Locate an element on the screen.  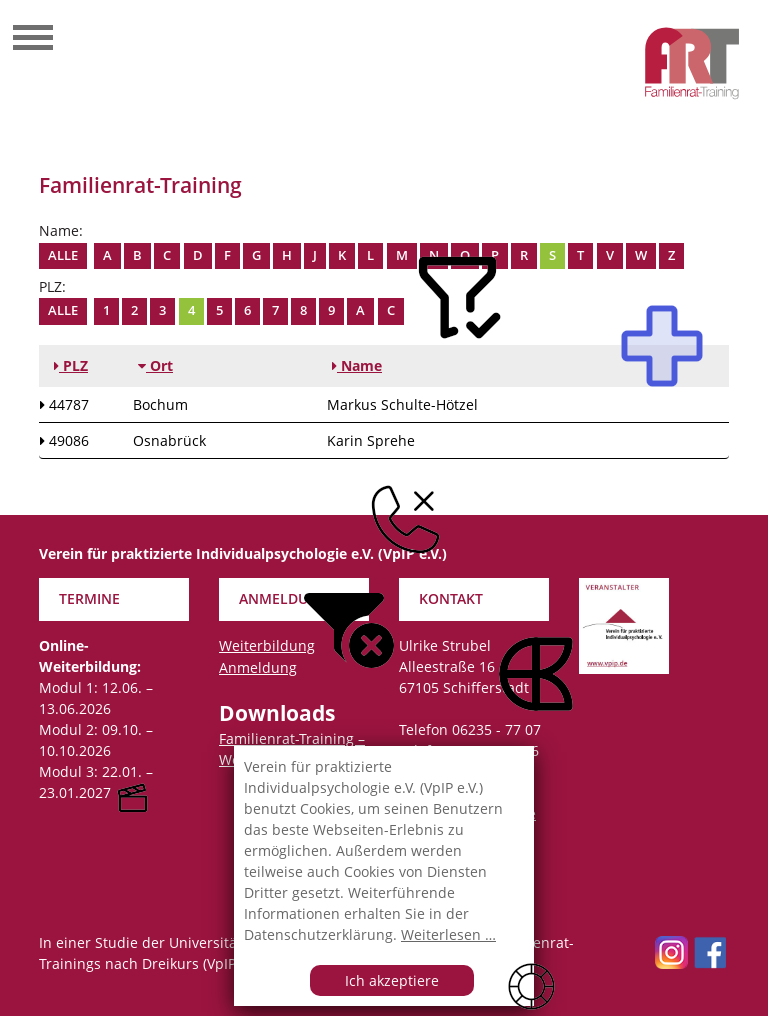
access video or movie content is located at coordinates (133, 799).